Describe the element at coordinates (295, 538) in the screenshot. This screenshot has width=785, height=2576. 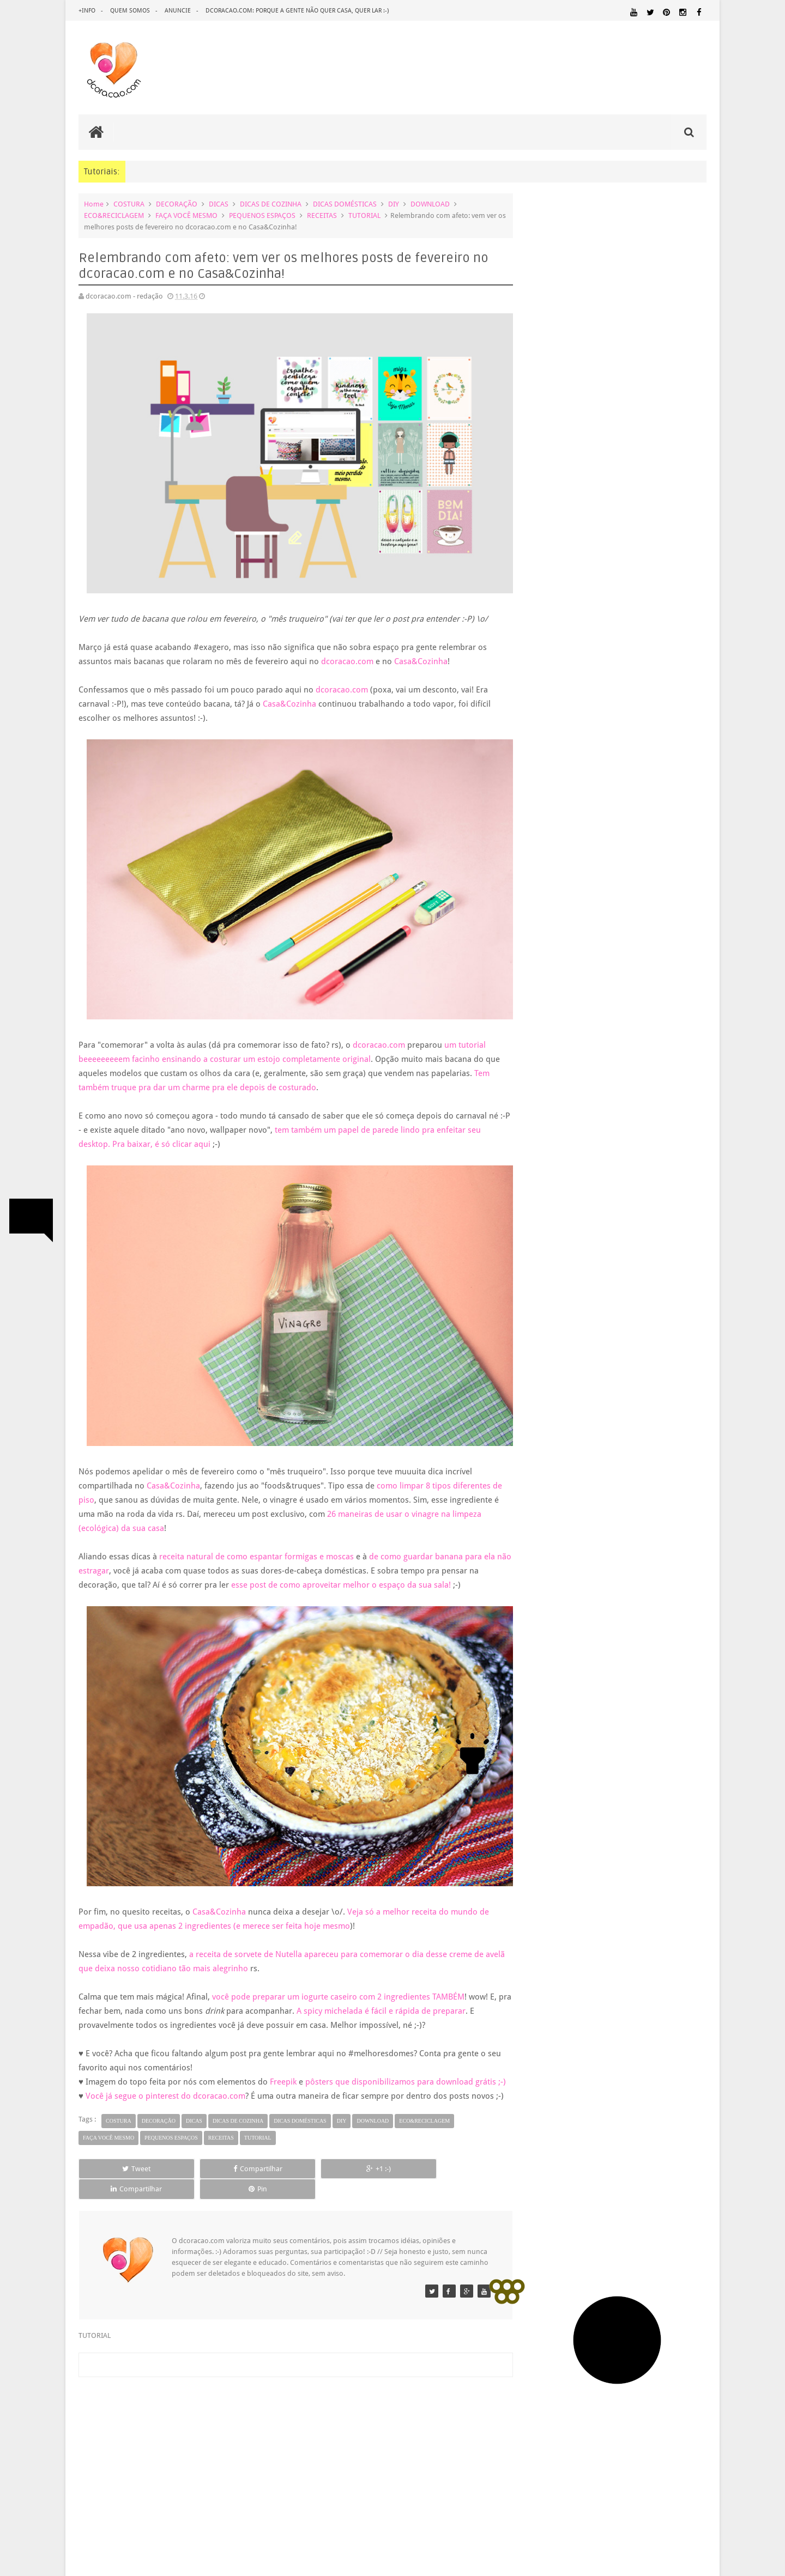
I see `edit or modify content` at that location.